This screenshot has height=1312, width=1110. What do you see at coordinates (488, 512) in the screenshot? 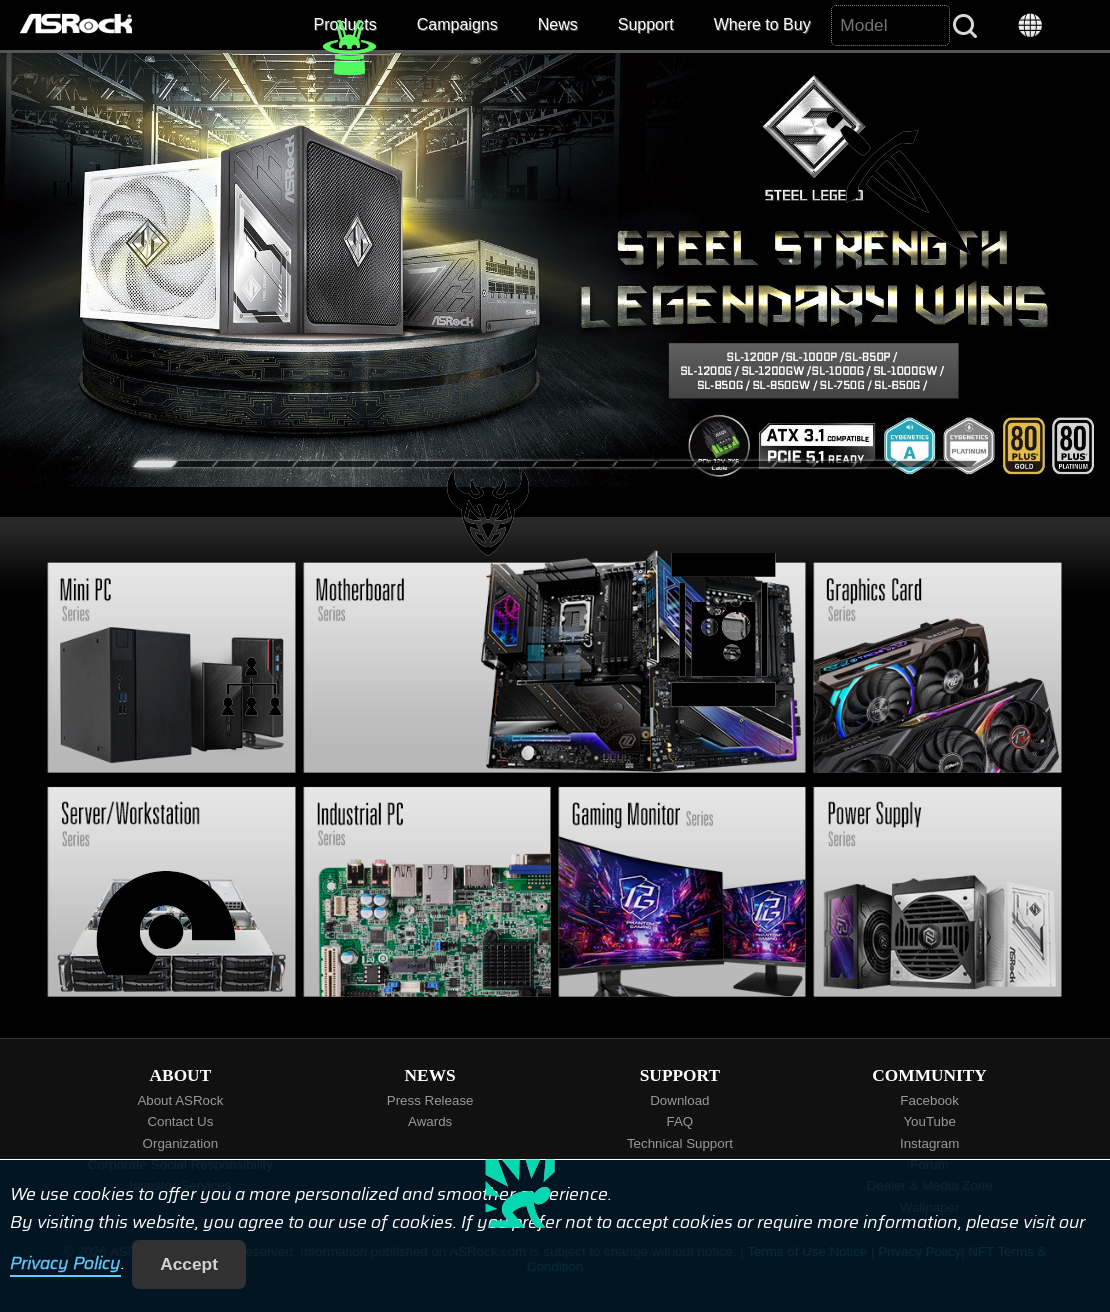
I see `select a villain or antagonist character` at bounding box center [488, 512].